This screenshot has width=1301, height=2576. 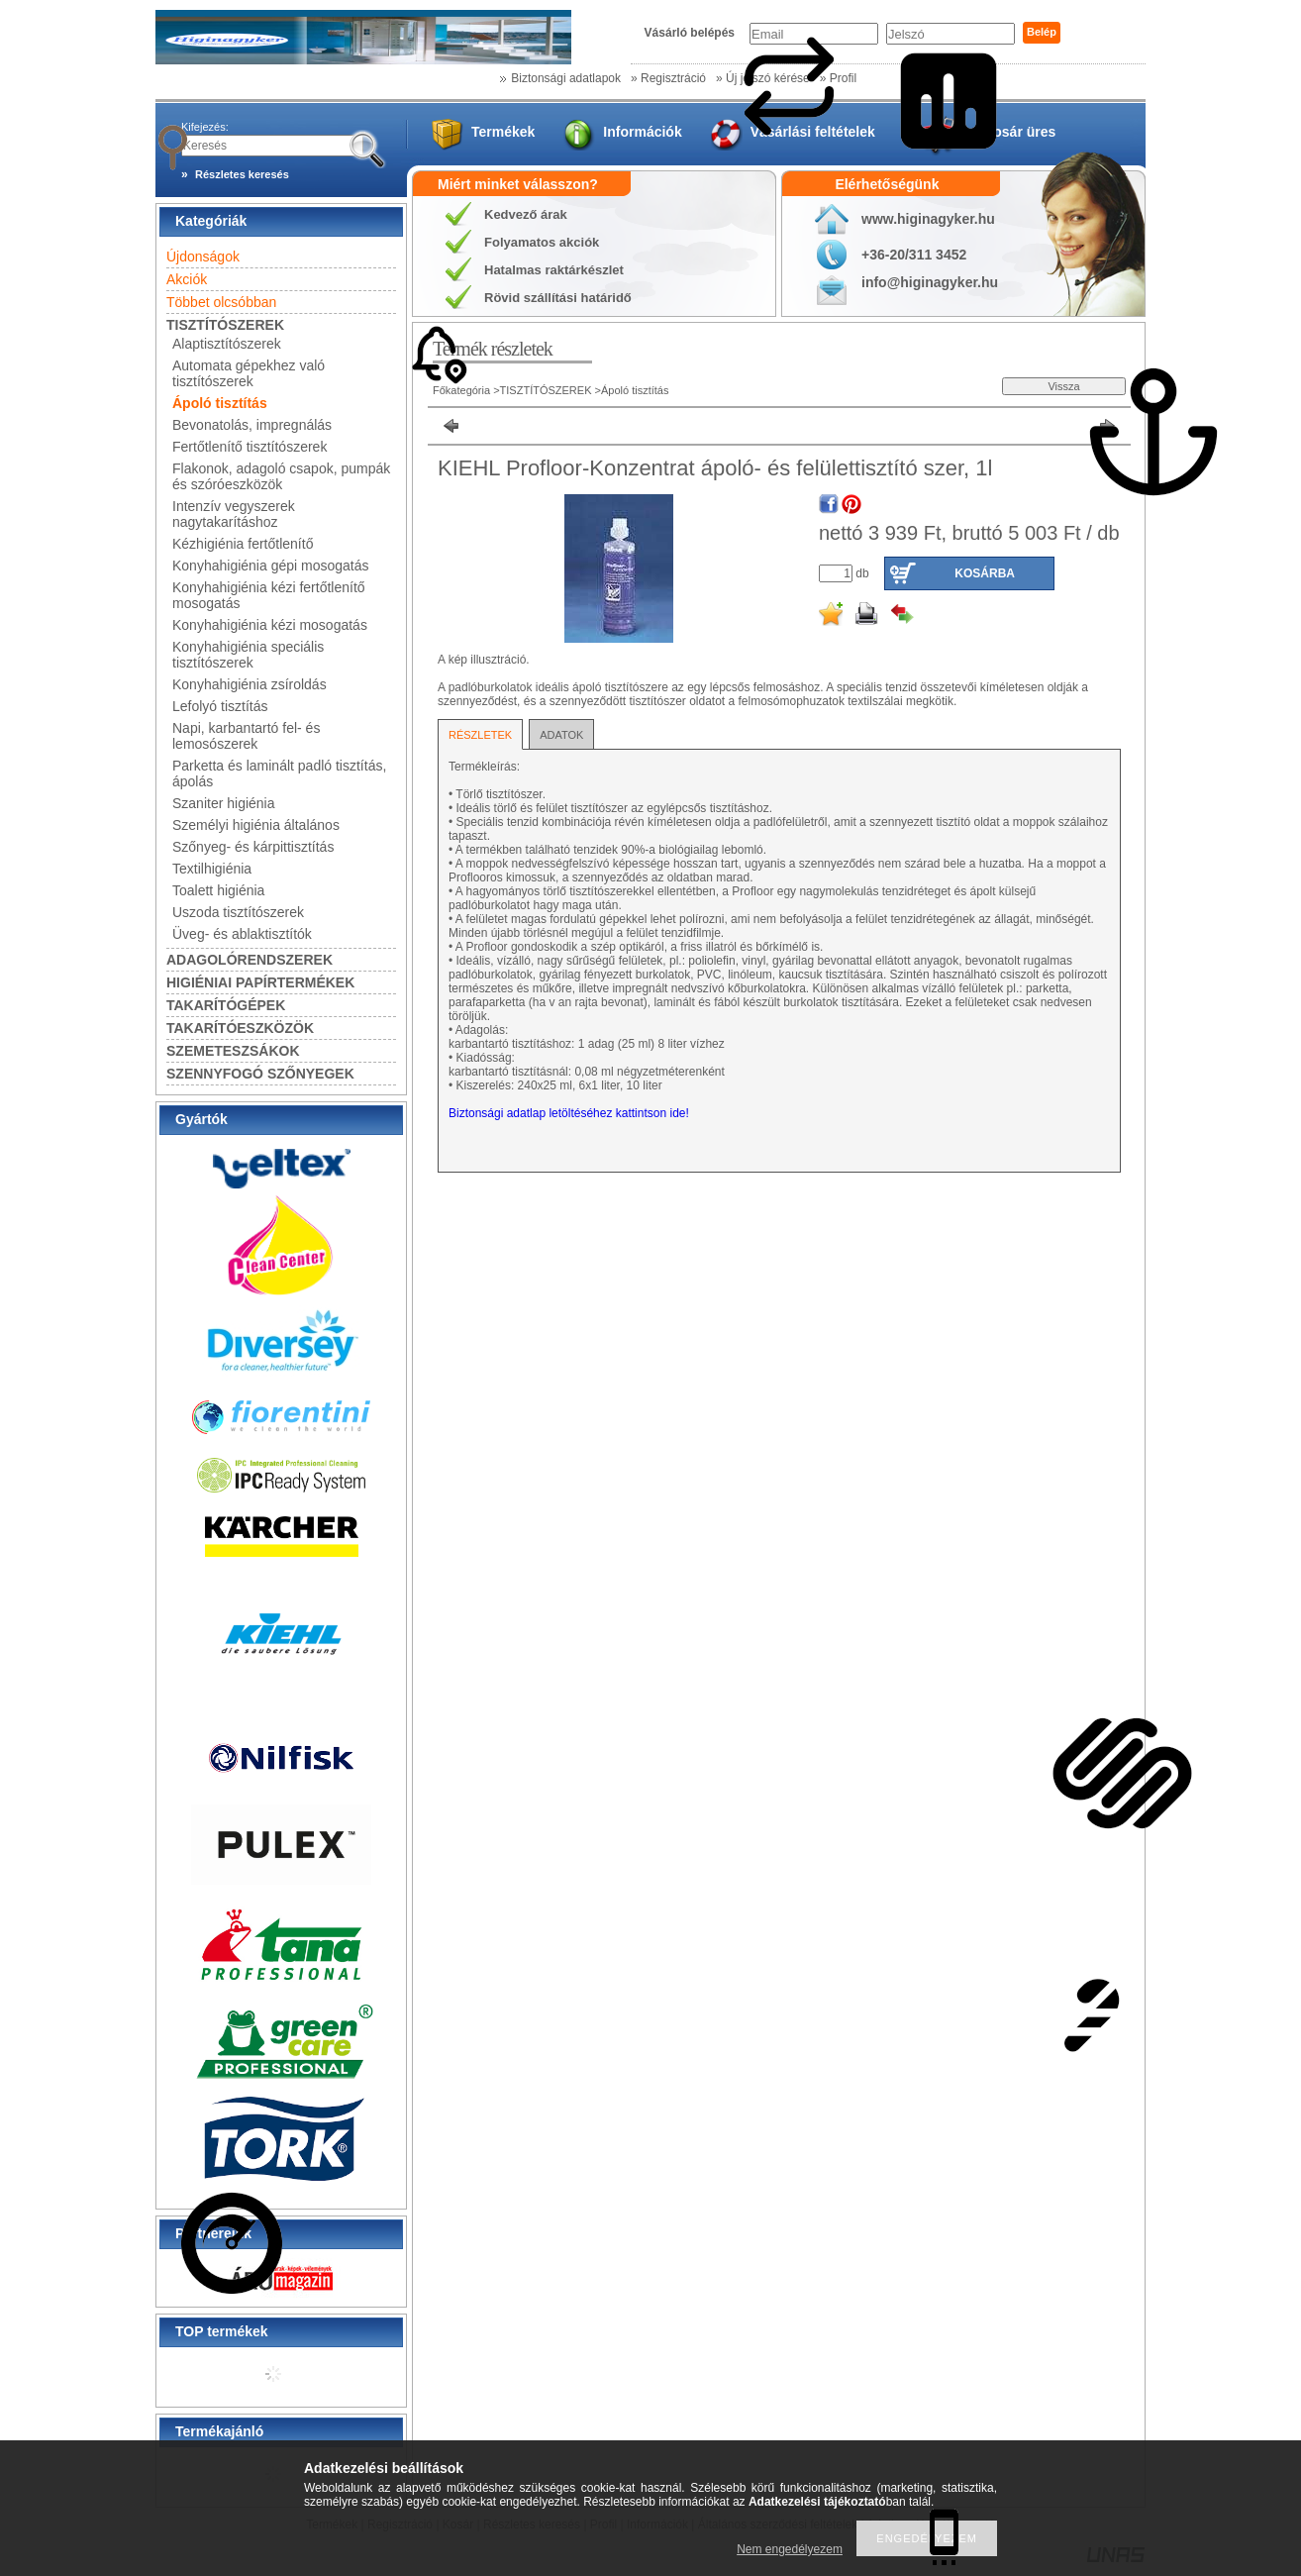 What do you see at coordinates (1153, 432) in the screenshot?
I see `anchor content to a fixed position` at bounding box center [1153, 432].